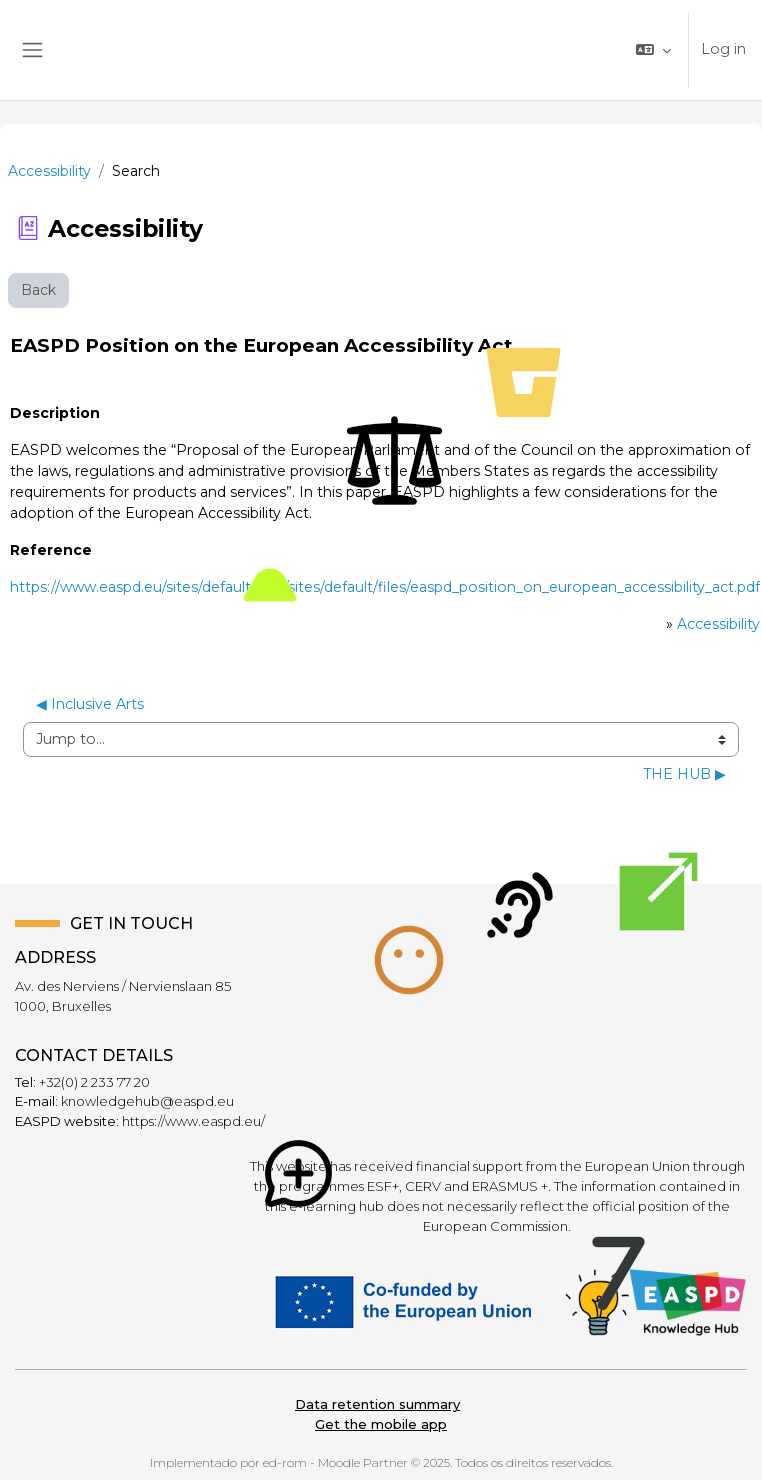 The width and height of the screenshot is (762, 1480). I want to click on indicates a neutral or indifferent reaction, so click(409, 960).